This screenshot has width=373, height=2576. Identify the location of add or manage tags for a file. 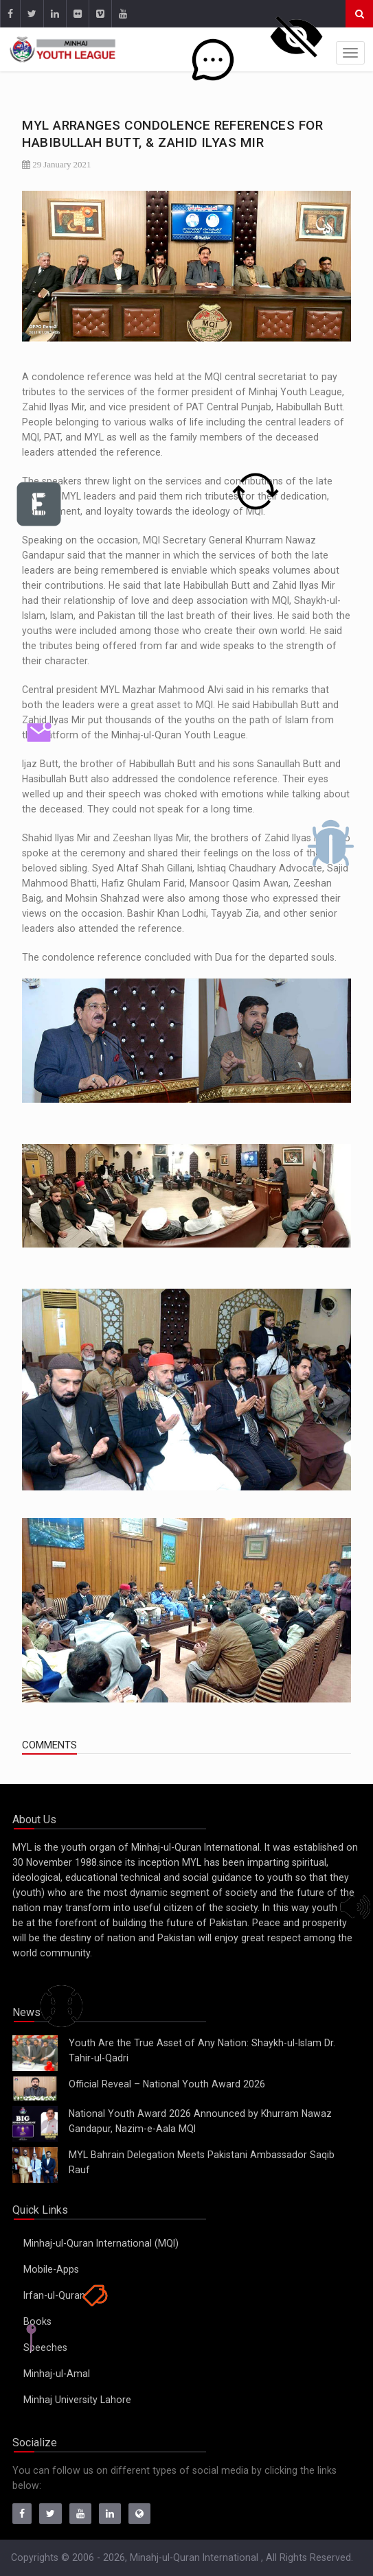
(94, 2295).